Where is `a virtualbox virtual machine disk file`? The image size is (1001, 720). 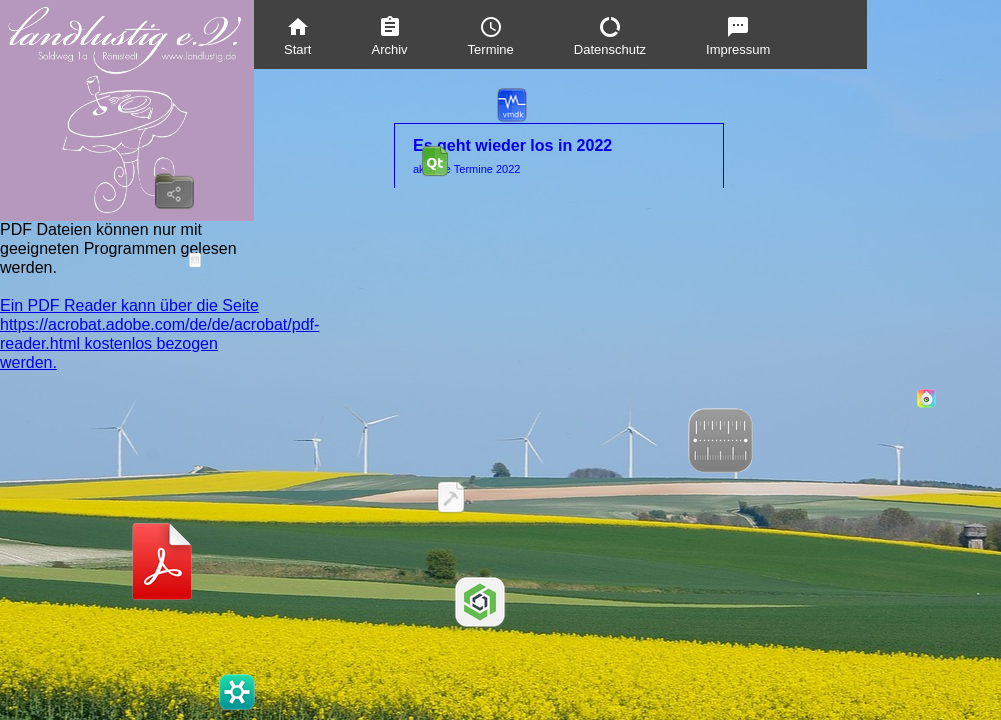
a virtualbox virtual machine disk file is located at coordinates (512, 105).